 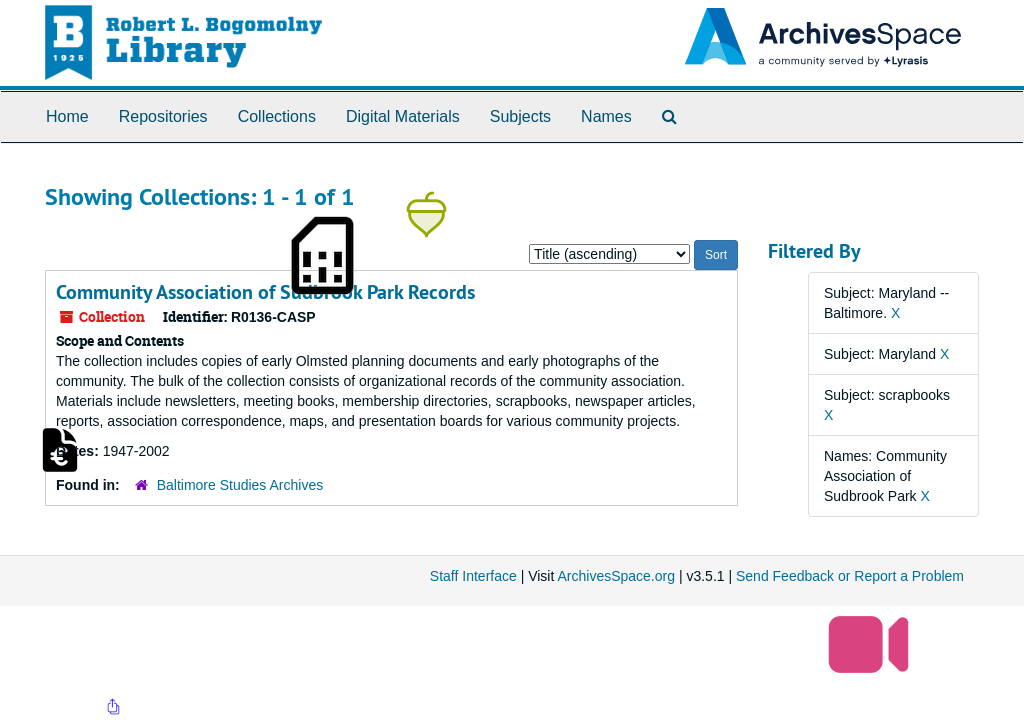 I want to click on manage sim card settings, so click(x=322, y=255).